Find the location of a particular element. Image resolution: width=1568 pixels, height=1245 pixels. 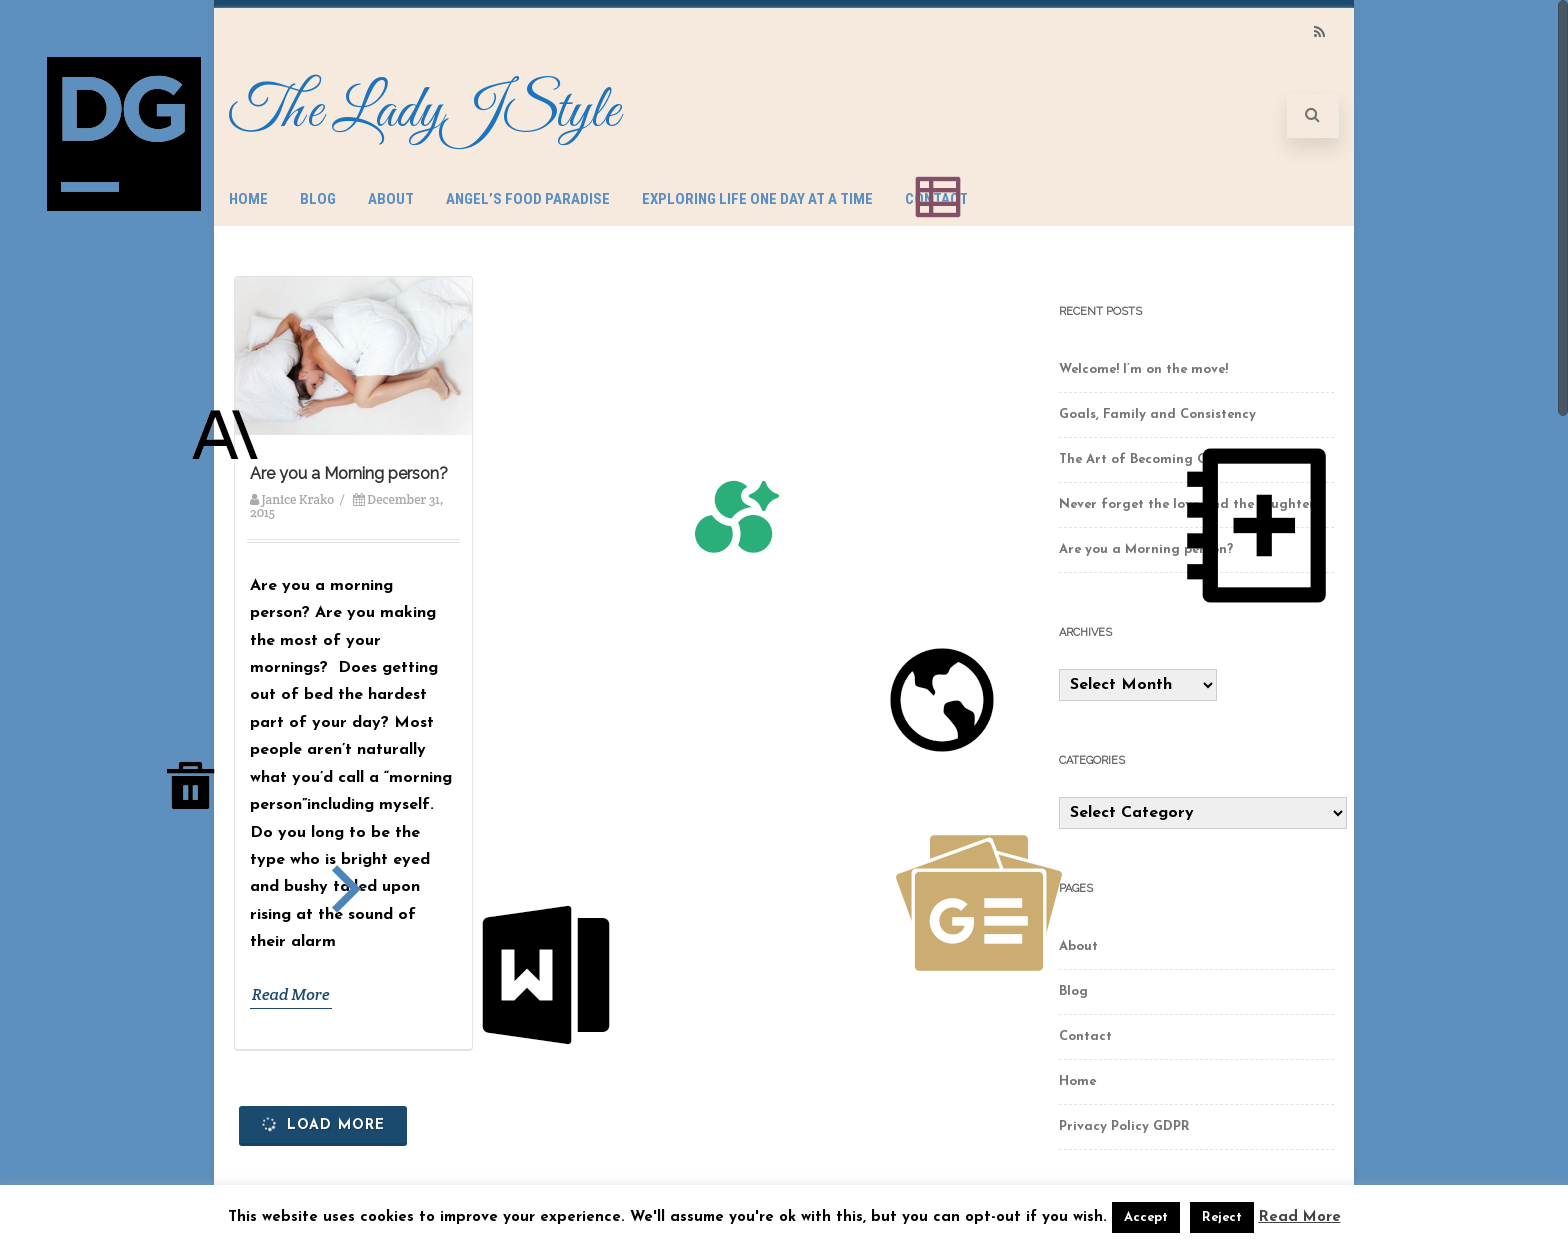

open a Microsoft Word document is located at coordinates (546, 975).